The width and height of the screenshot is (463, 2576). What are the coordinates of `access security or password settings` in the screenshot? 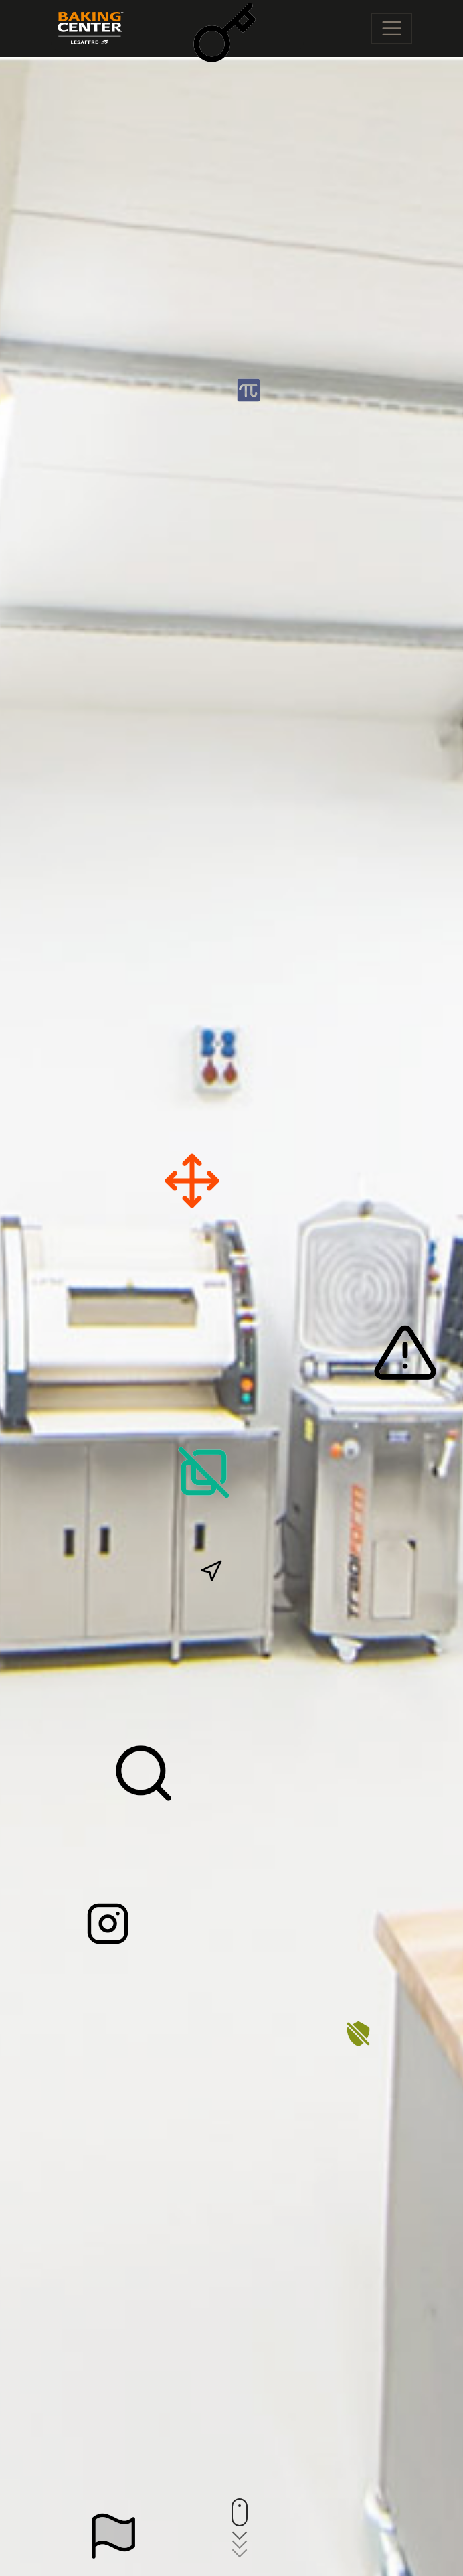 It's located at (224, 33).